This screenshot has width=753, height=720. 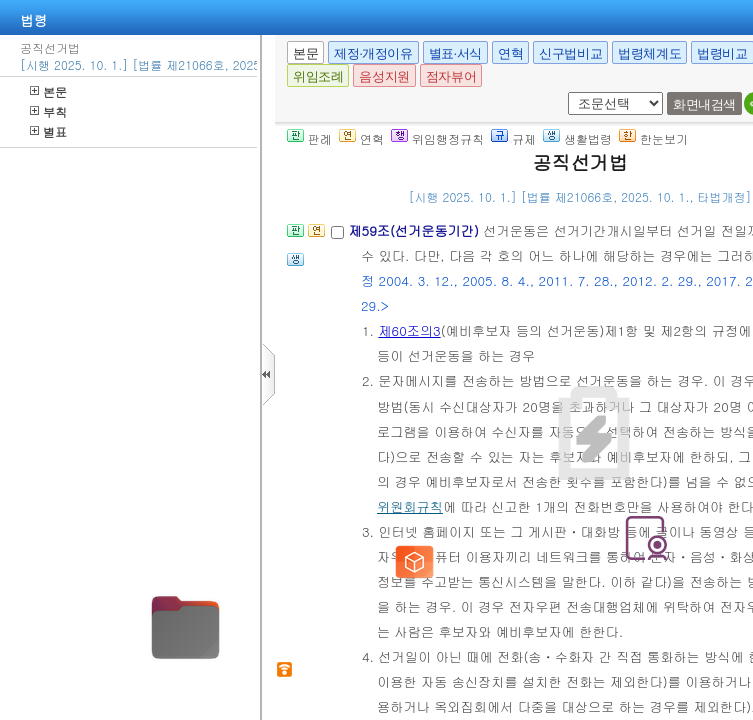 I want to click on open file folder, so click(x=185, y=627).